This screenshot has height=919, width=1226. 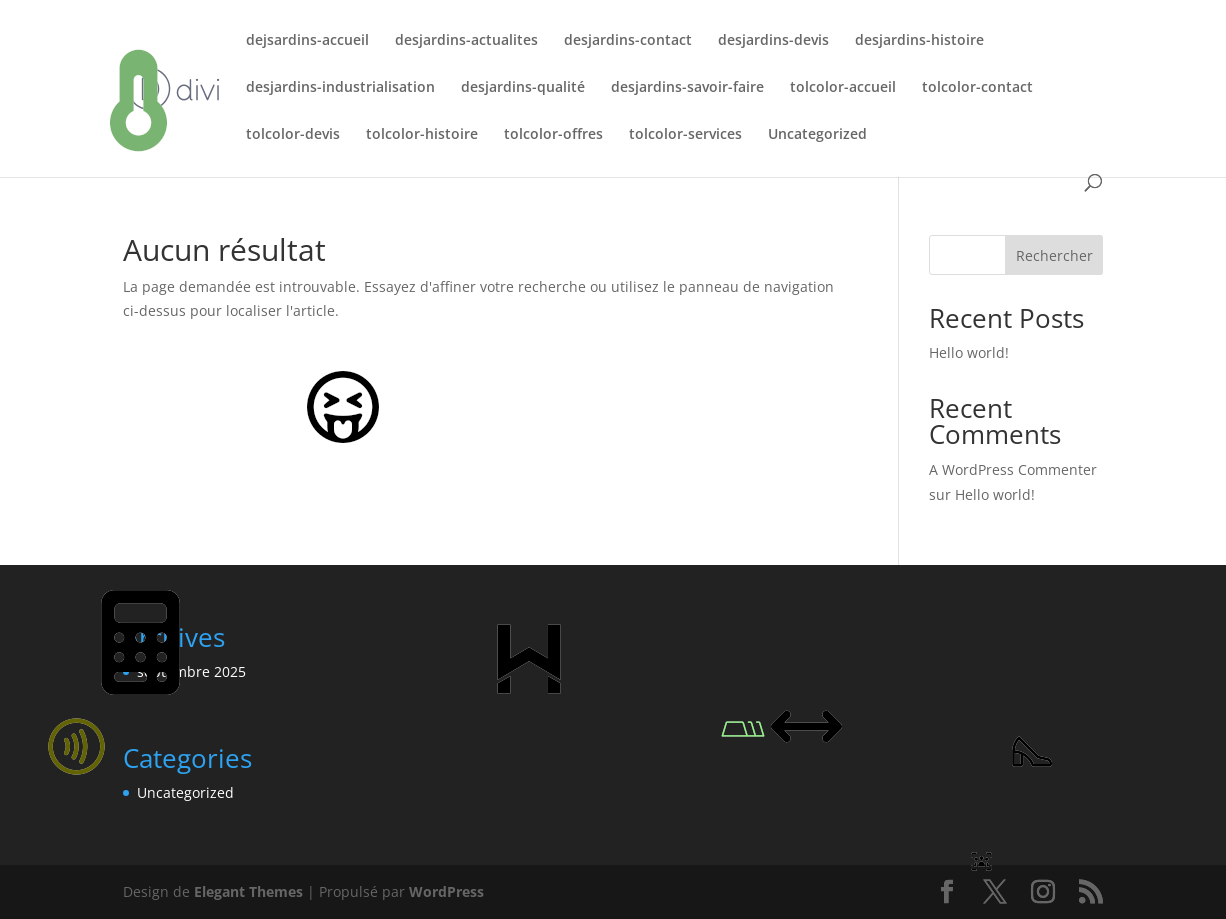 I want to click on switch between open browser tabs, so click(x=743, y=729).